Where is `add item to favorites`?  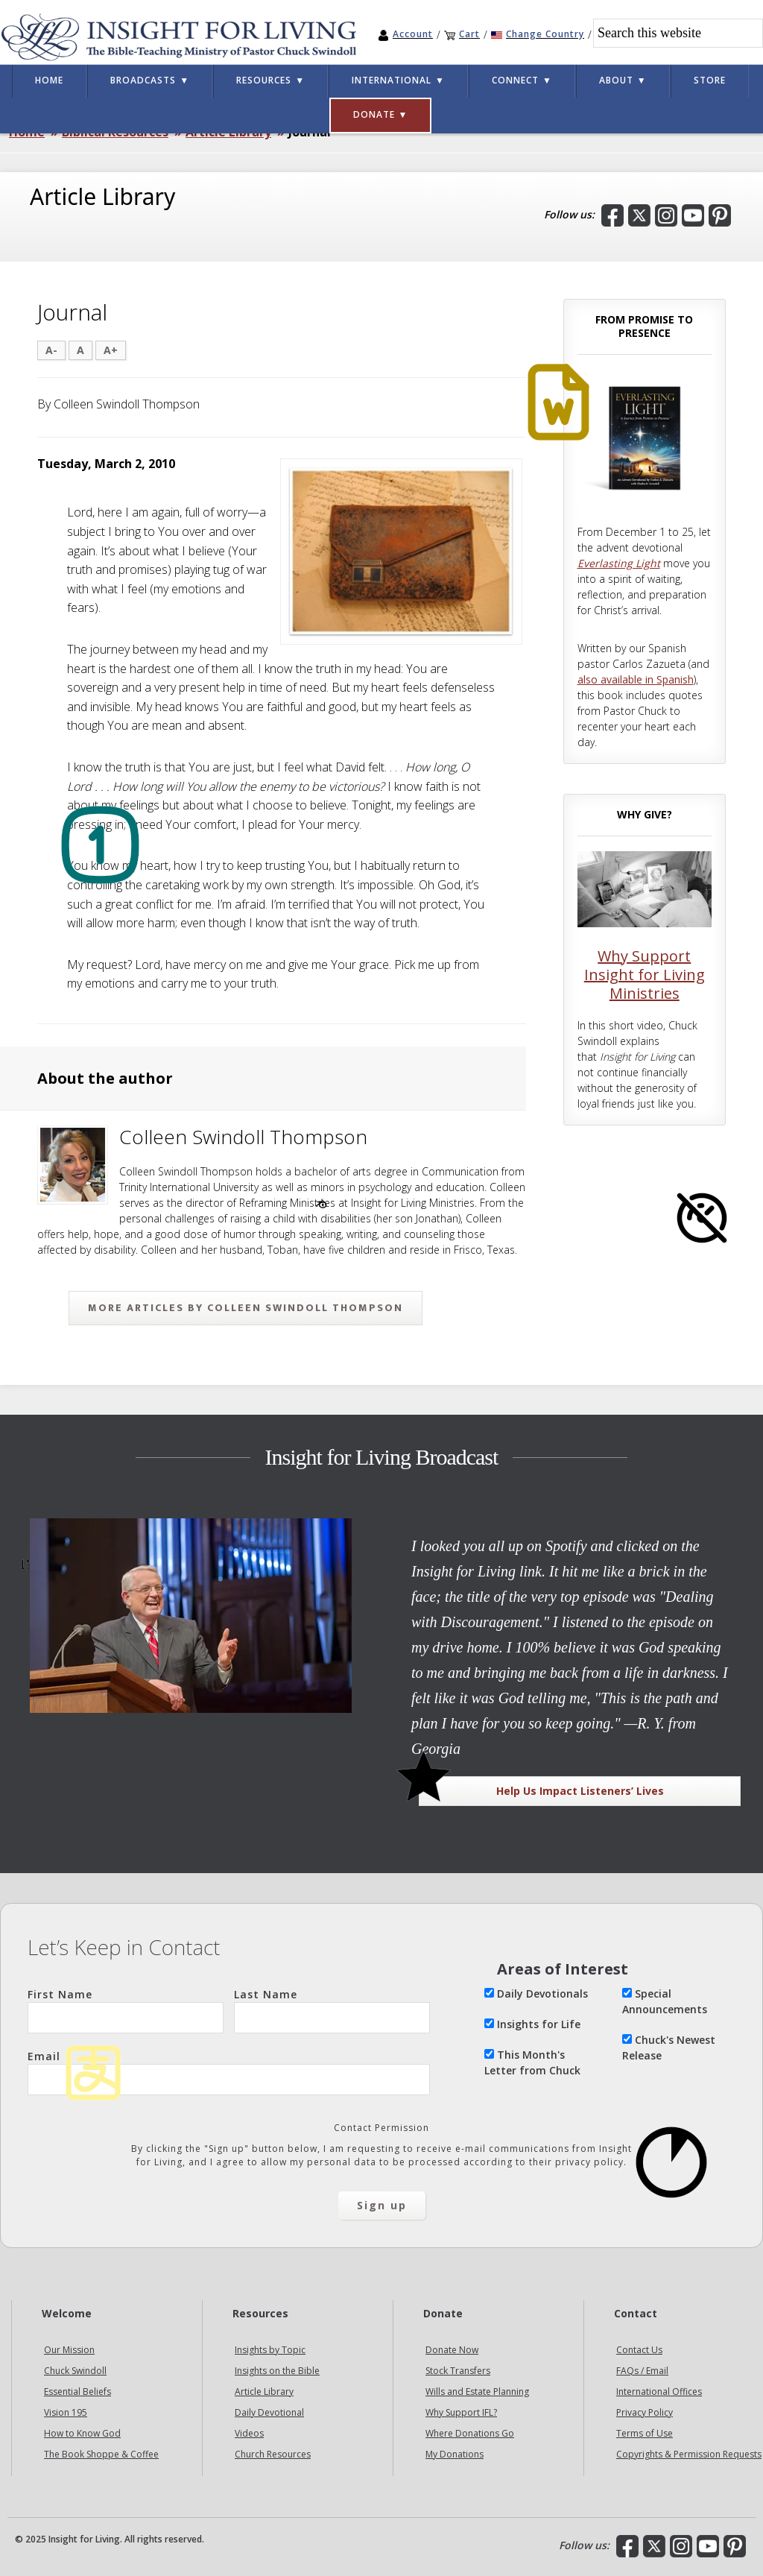
add item to favorites is located at coordinates (423, 1777).